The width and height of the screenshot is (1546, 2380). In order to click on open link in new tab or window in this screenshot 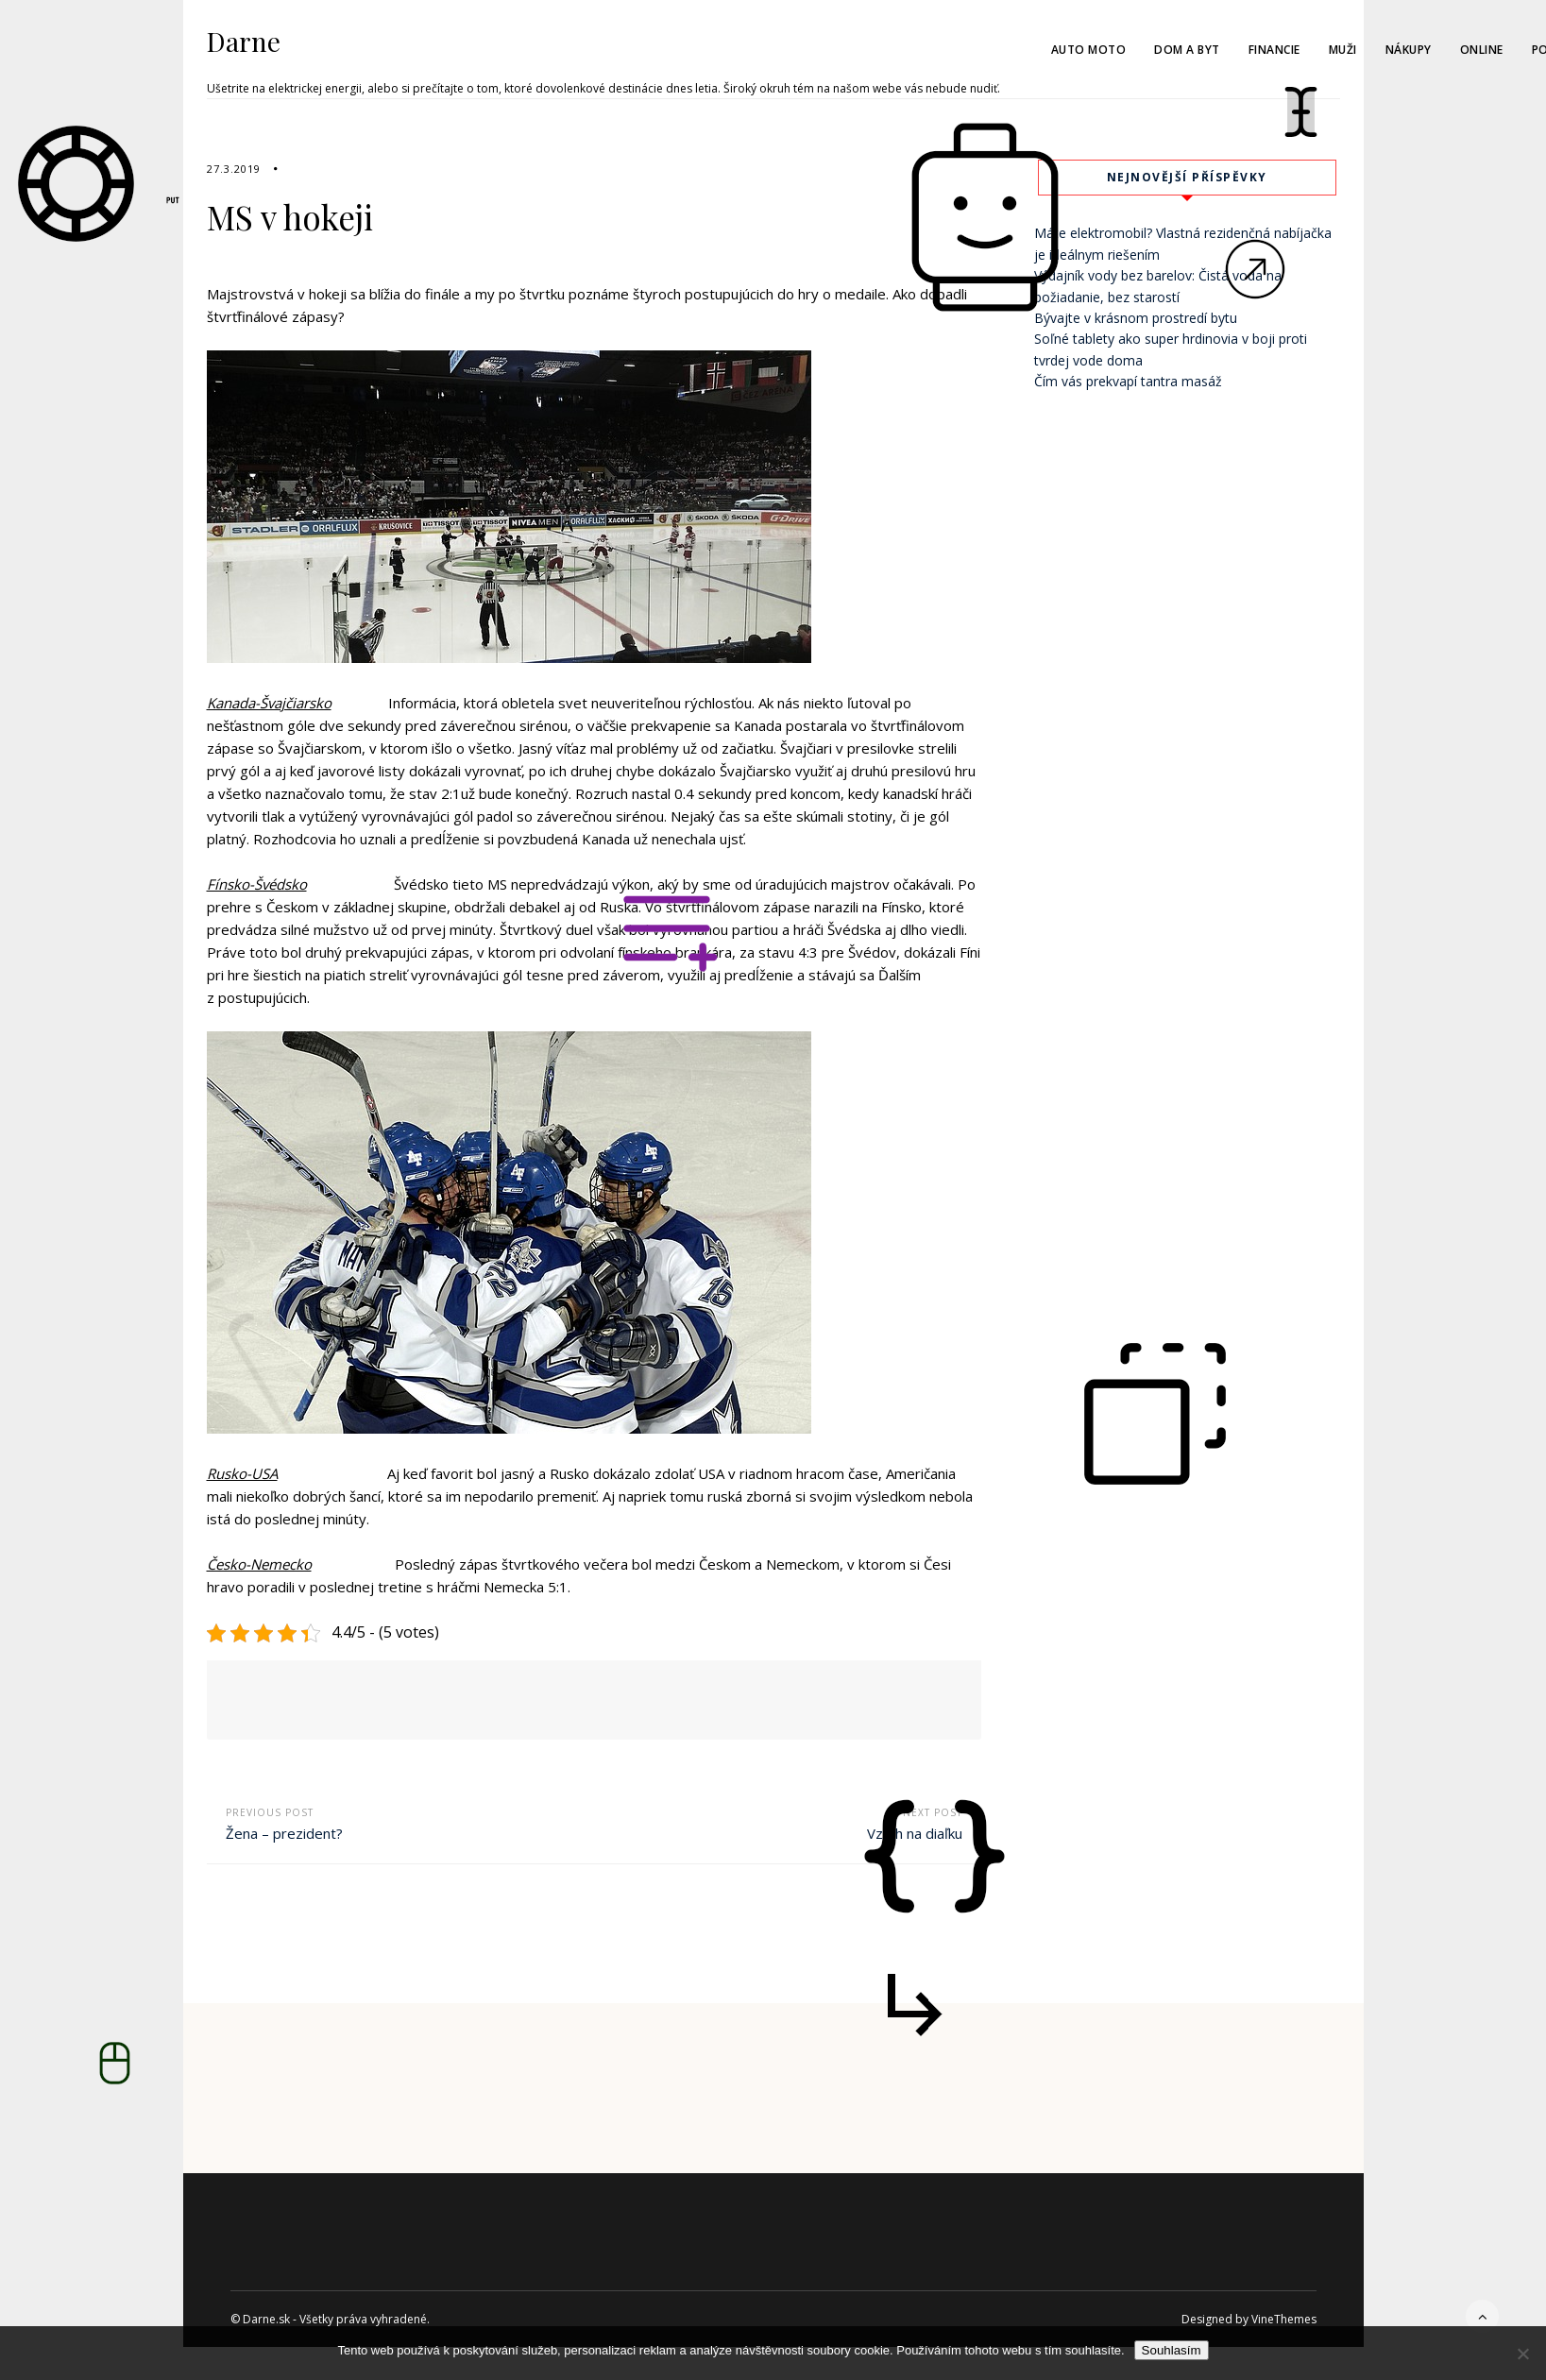, I will do `click(1255, 269)`.